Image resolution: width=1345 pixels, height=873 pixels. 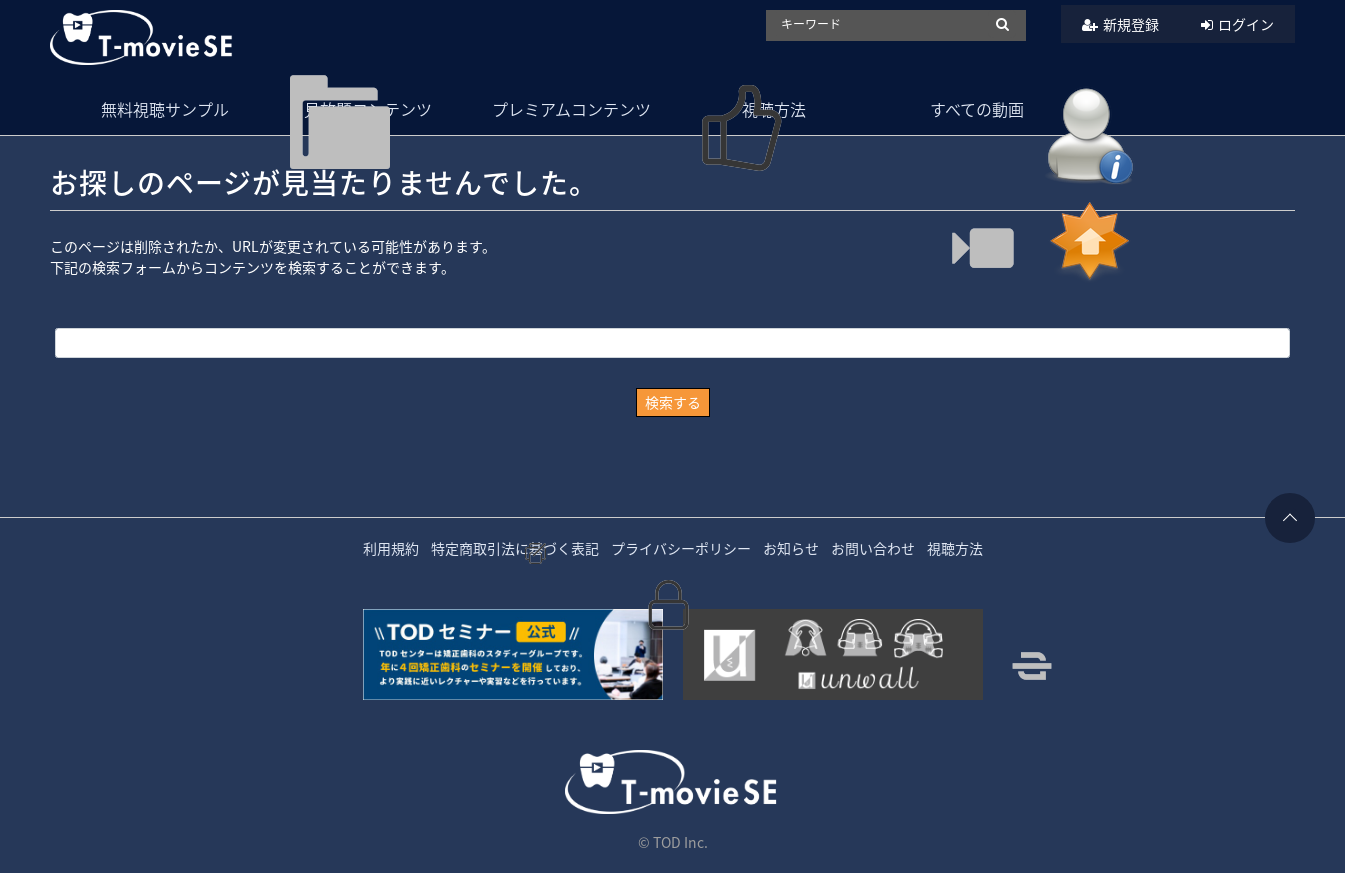 What do you see at coordinates (668, 606) in the screenshot?
I see `access screen lock settings` at bounding box center [668, 606].